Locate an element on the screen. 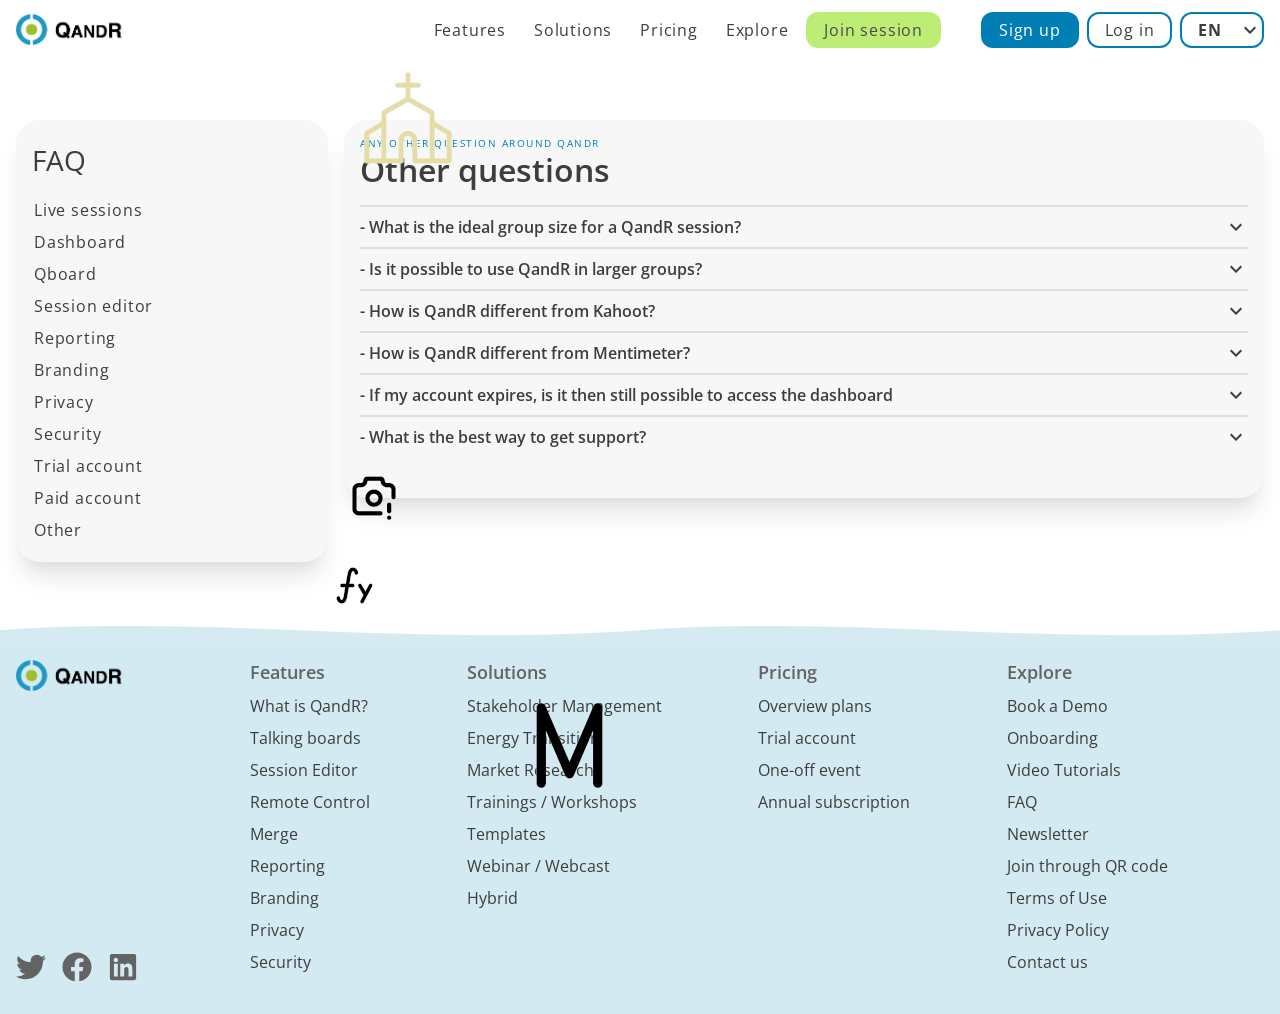 The width and height of the screenshot is (1280, 1014). indicates a nearby church or place of worship is located at coordinates (408, 123).